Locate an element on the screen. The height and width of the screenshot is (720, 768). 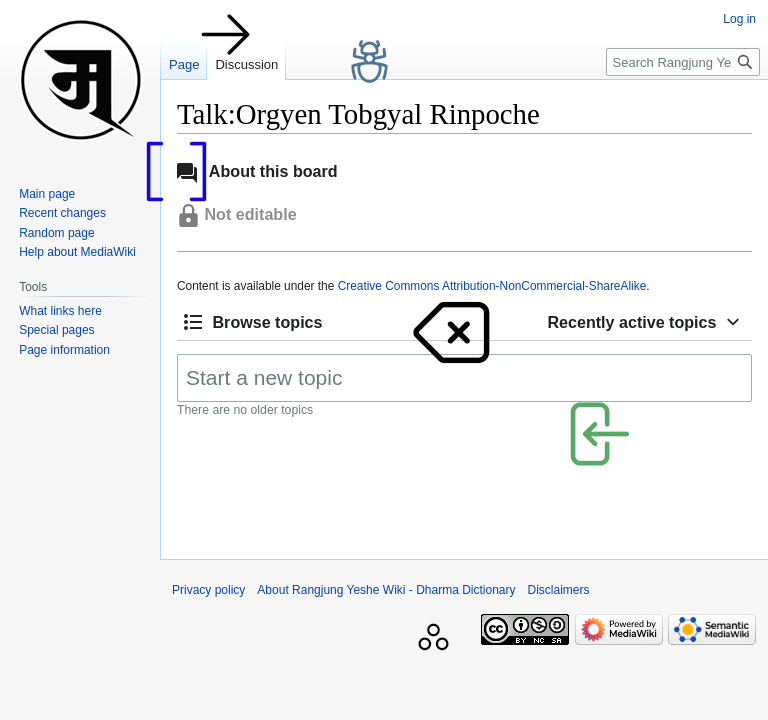
group or cluster related items is located at coordinates (433, 637).